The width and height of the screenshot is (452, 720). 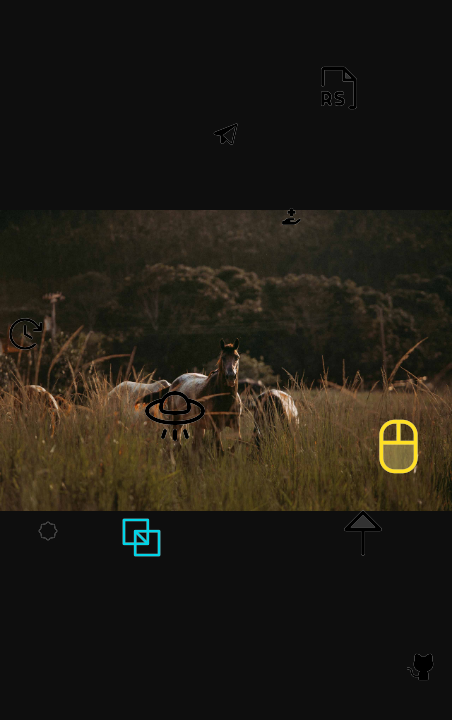 I want to click on scroll to top of page, so click(x=363, y=533).